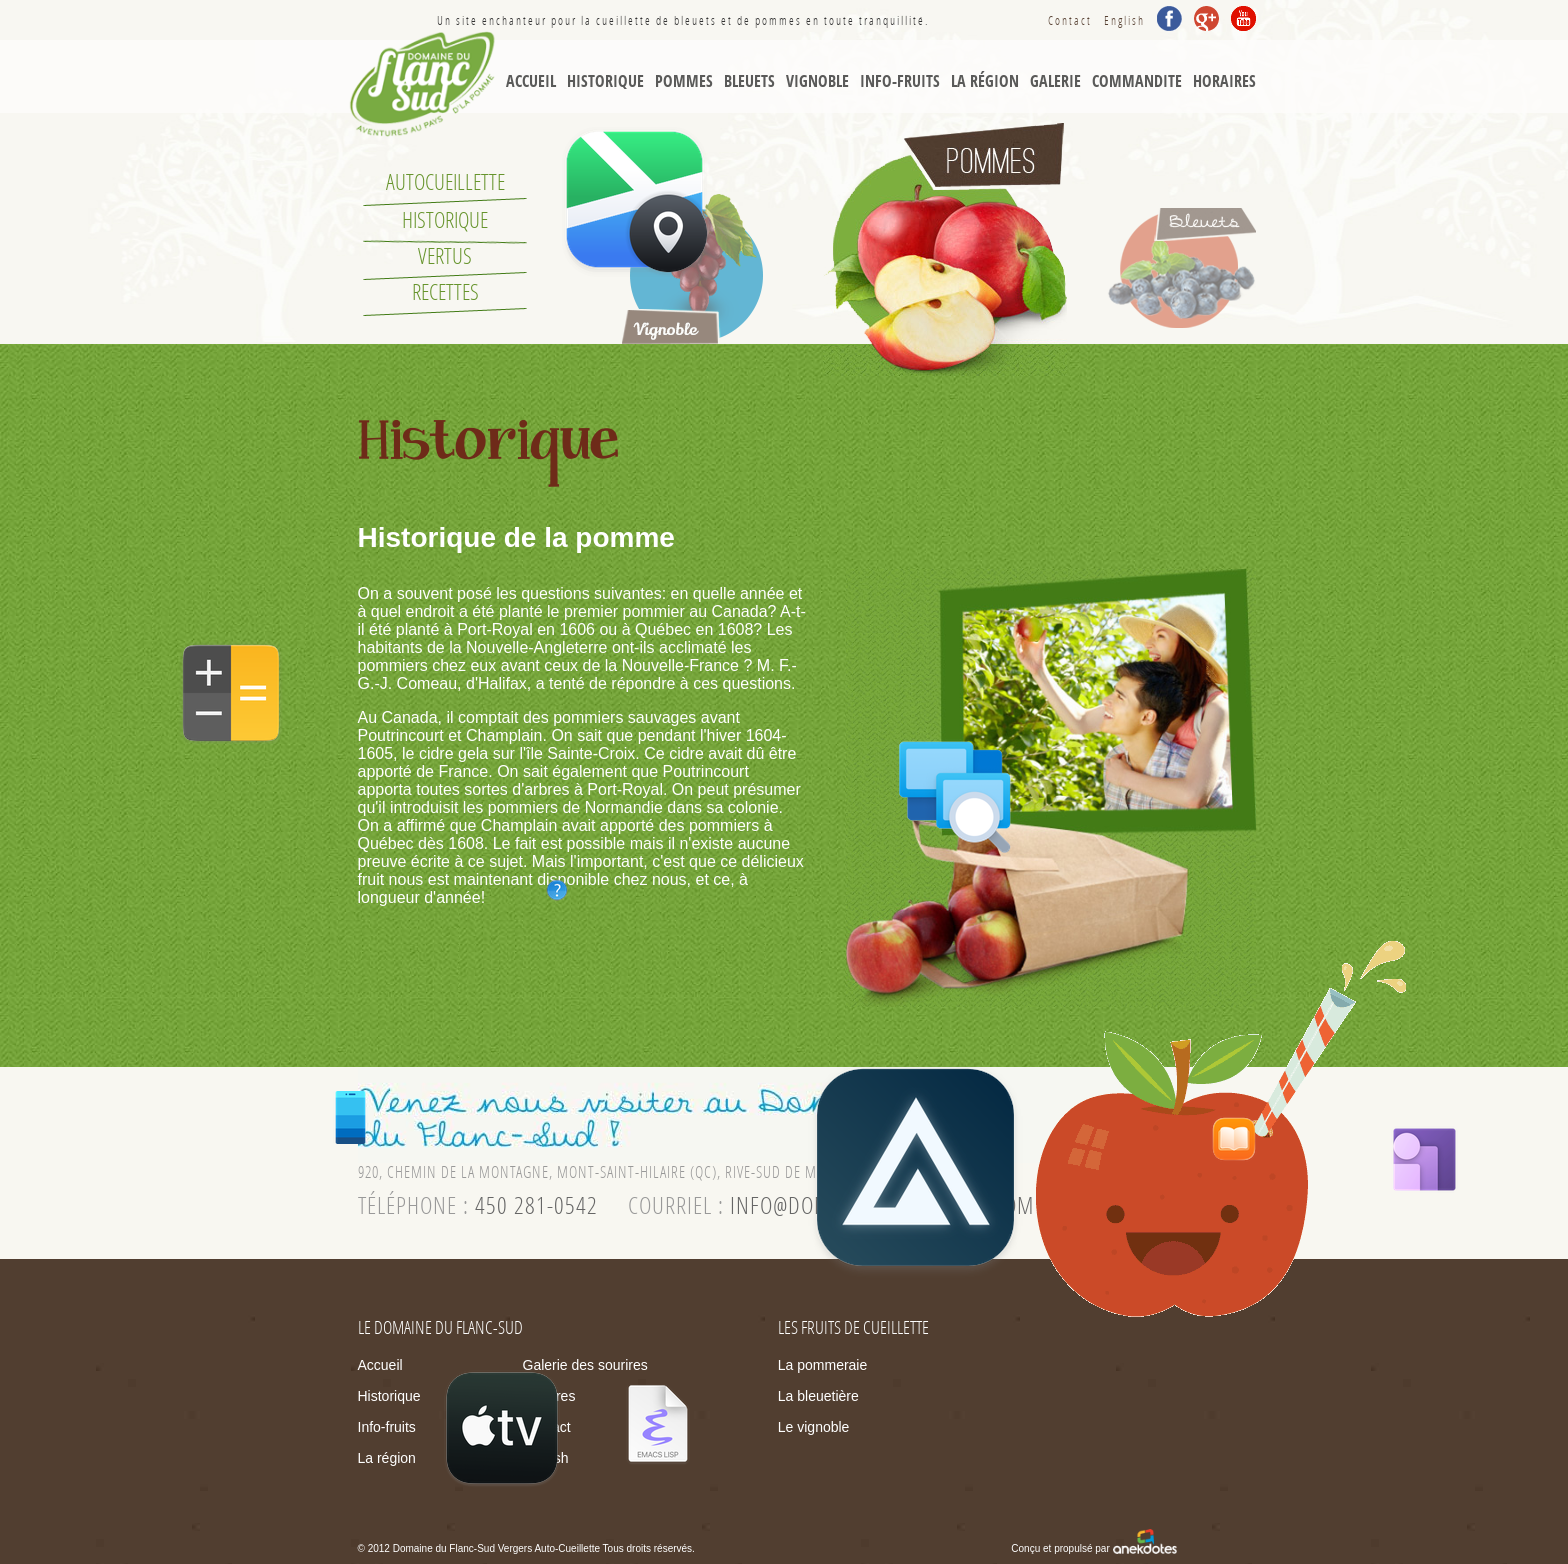 The height and width of the screenshot is (1564, 1568). What do you see at coordinates (557, 890) in the screenshot?
I see `open help documentation` at bounding box center [557, 890].